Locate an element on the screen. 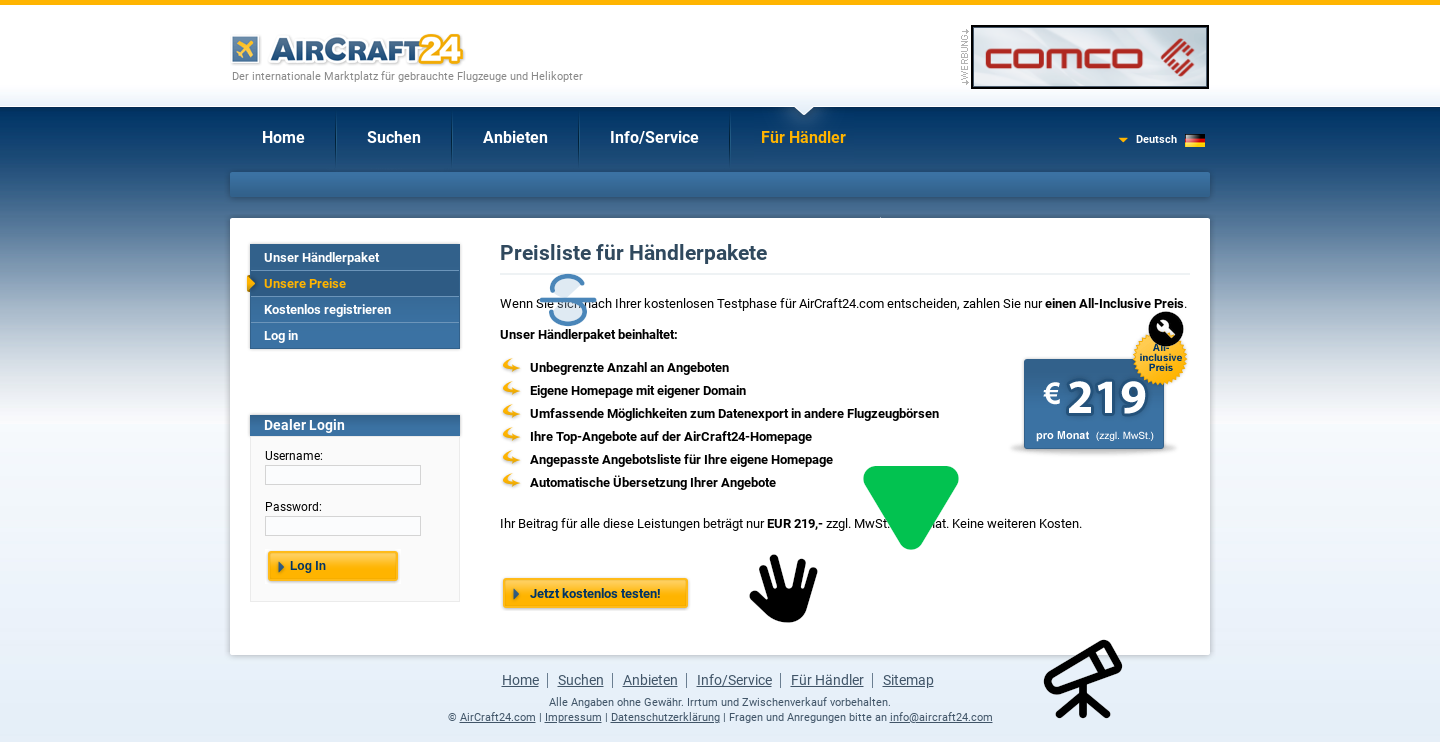 This screenshot has height=742, width=1440. explore or discover new content is located at coordinates (1083, 679).